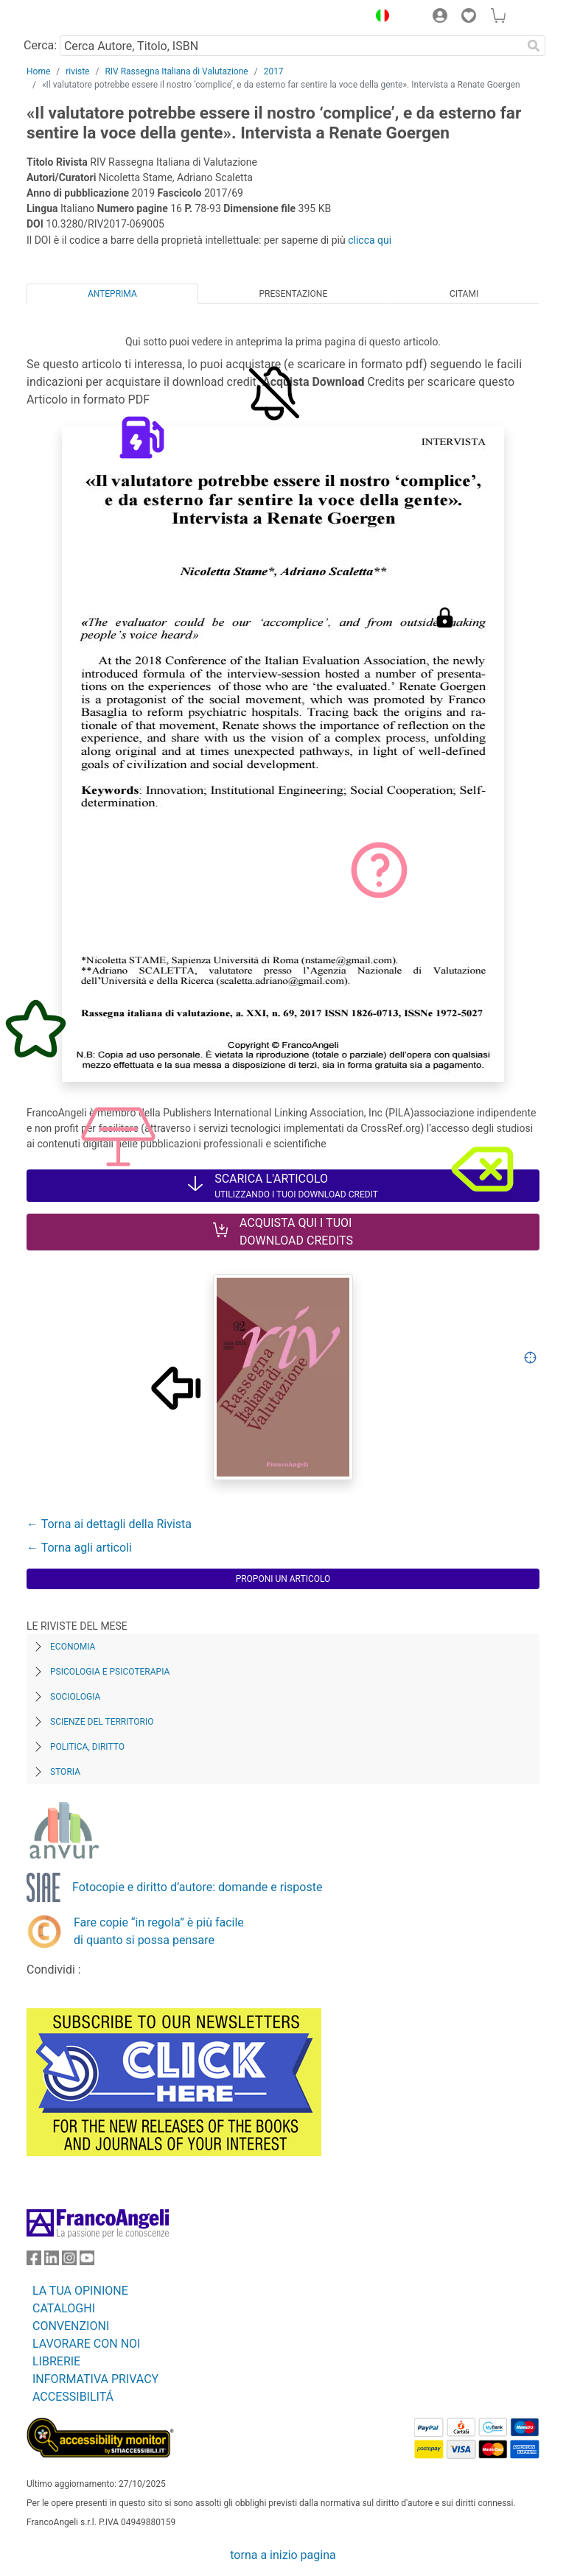  Describe the element at coordinates (482, 1169) in the screenshot. I see `delete selected item` at that location.